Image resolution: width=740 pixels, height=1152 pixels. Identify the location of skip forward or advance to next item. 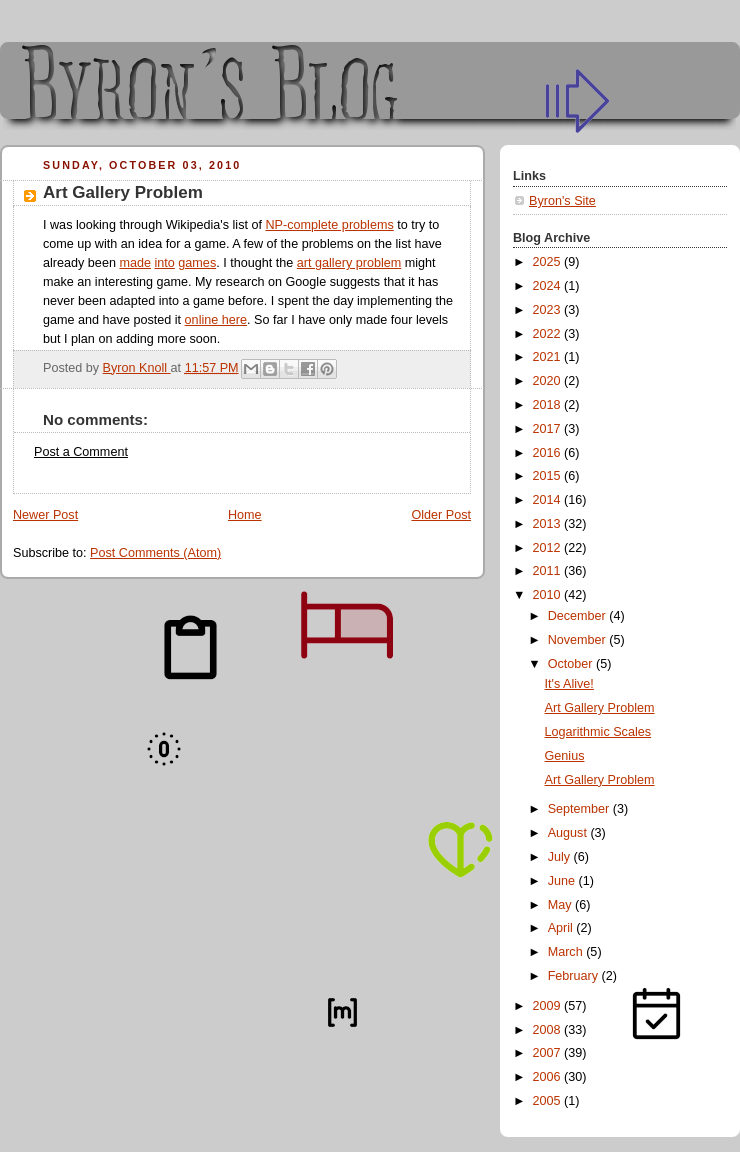
(575, 101).